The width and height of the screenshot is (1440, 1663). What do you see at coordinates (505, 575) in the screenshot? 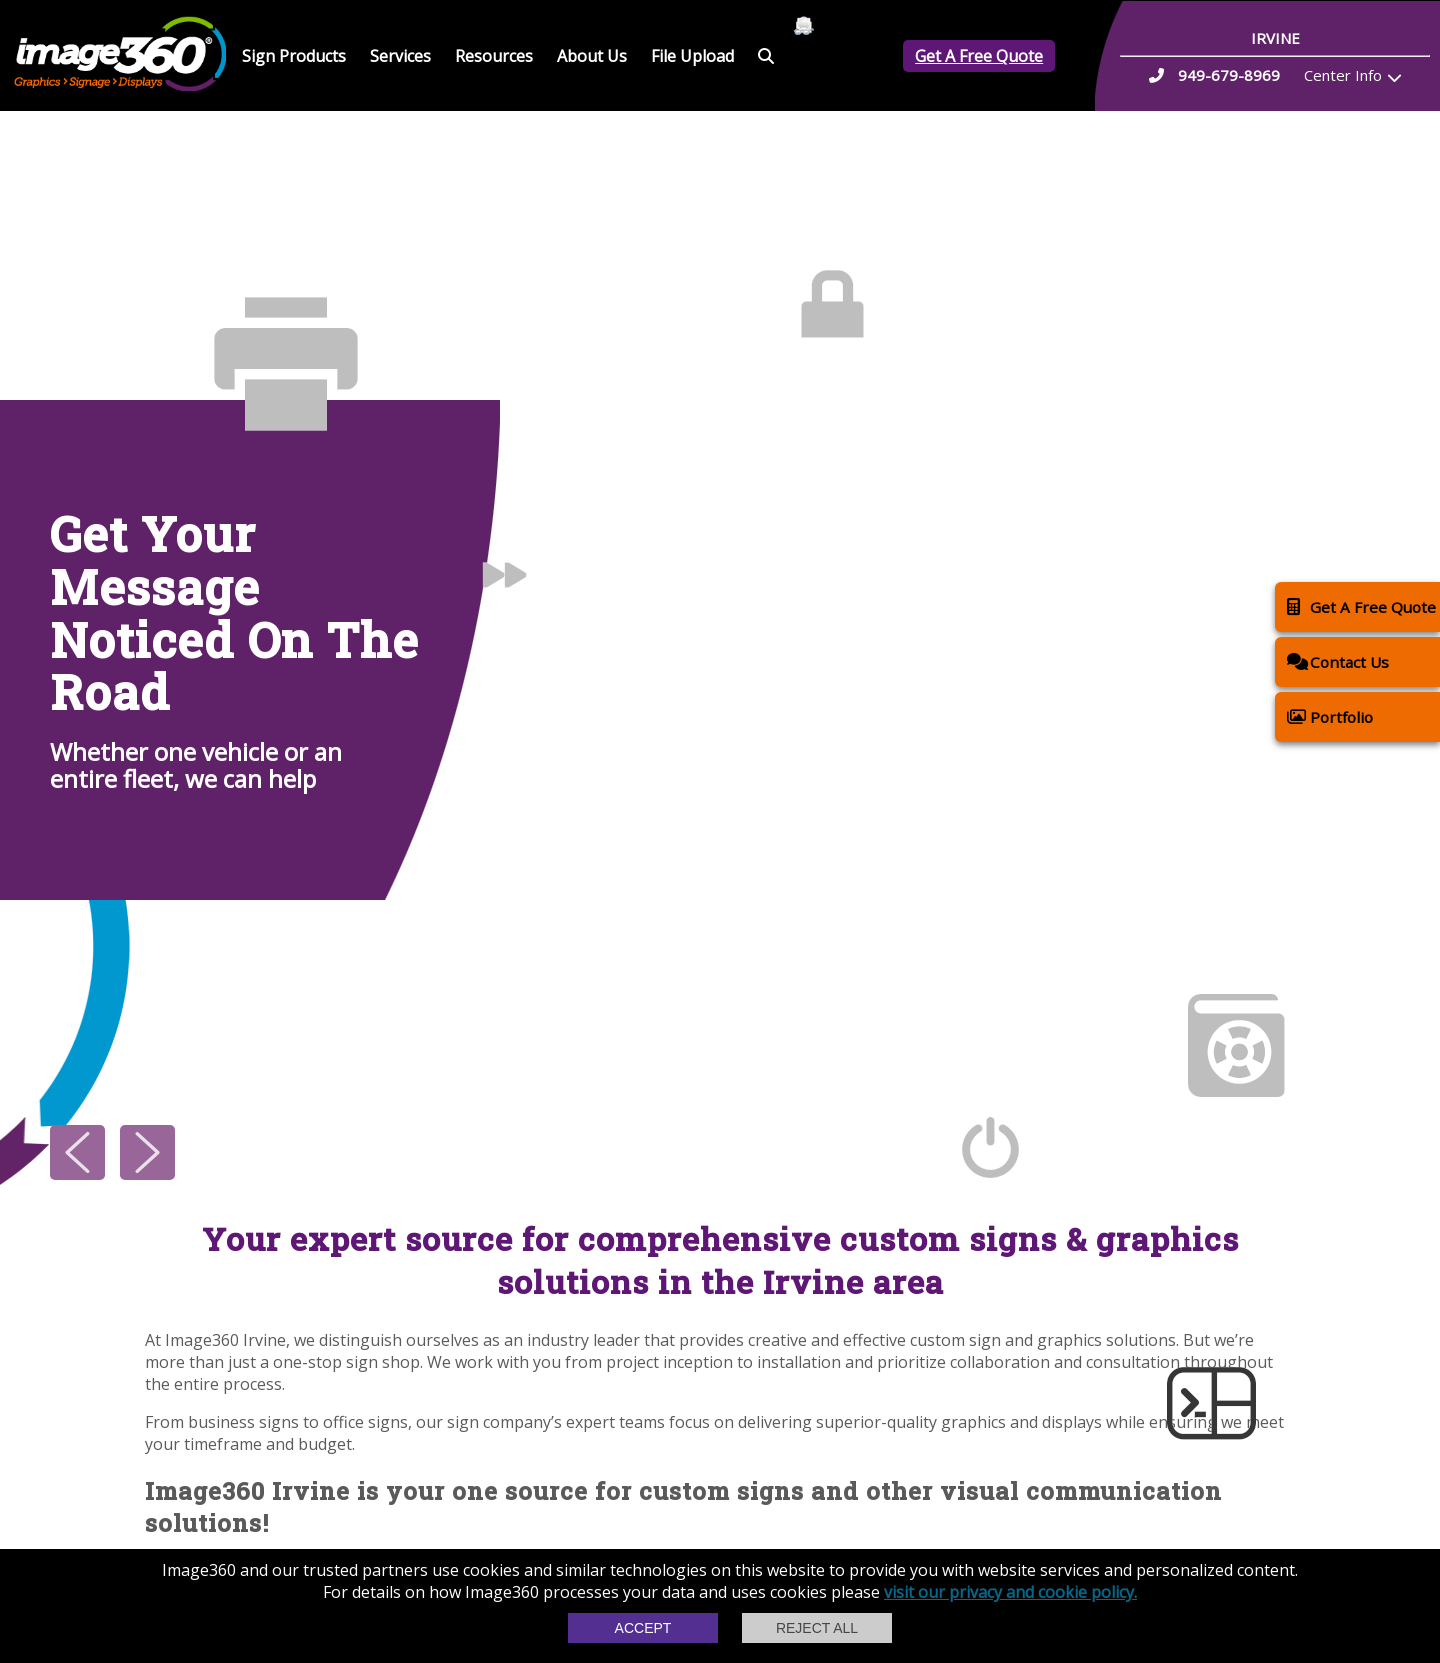
I see `skip forward in media playback` at bounding box center [505, 575].